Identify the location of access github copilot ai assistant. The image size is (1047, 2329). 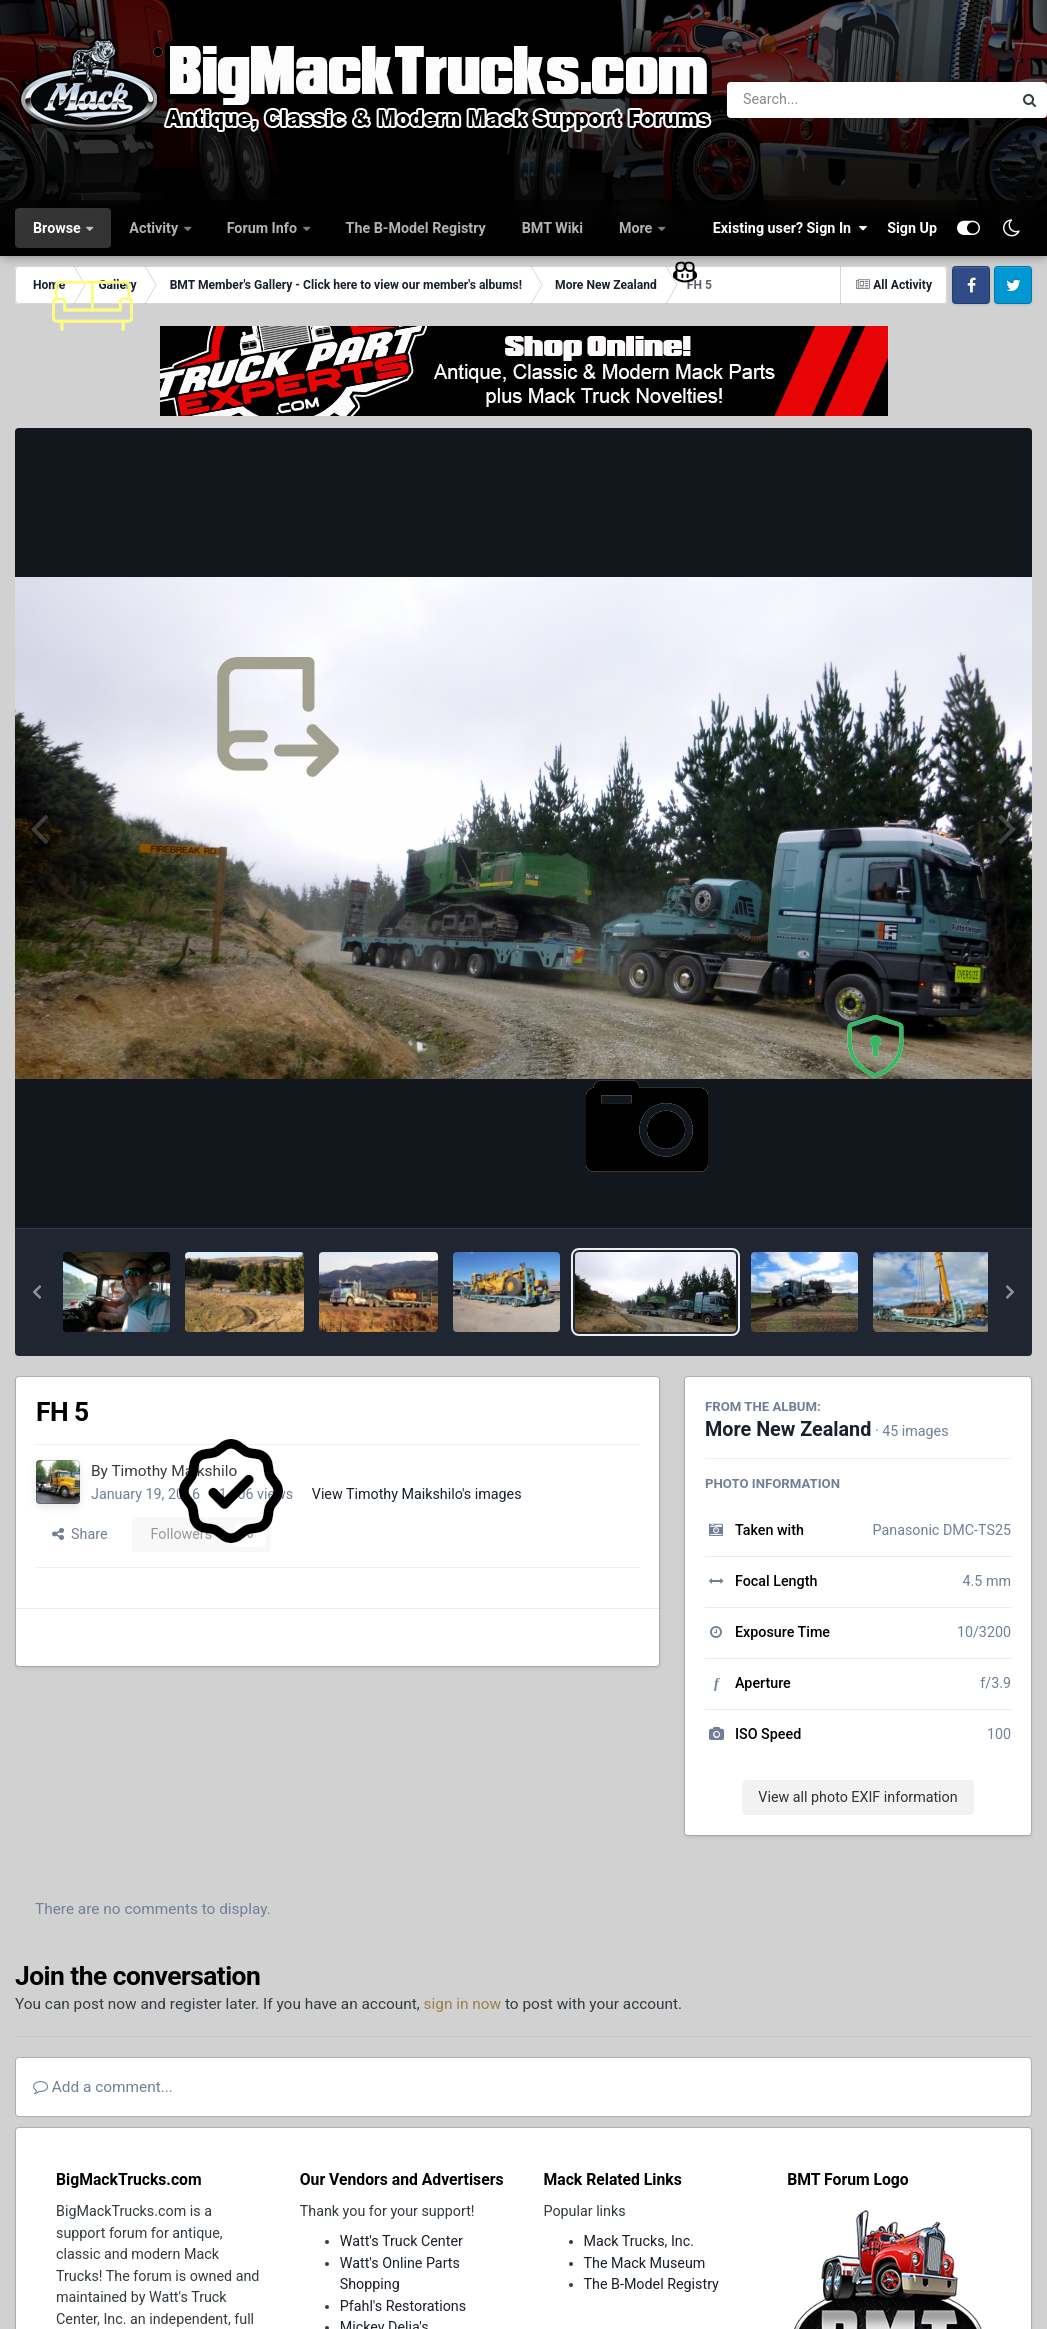
(685, 272).